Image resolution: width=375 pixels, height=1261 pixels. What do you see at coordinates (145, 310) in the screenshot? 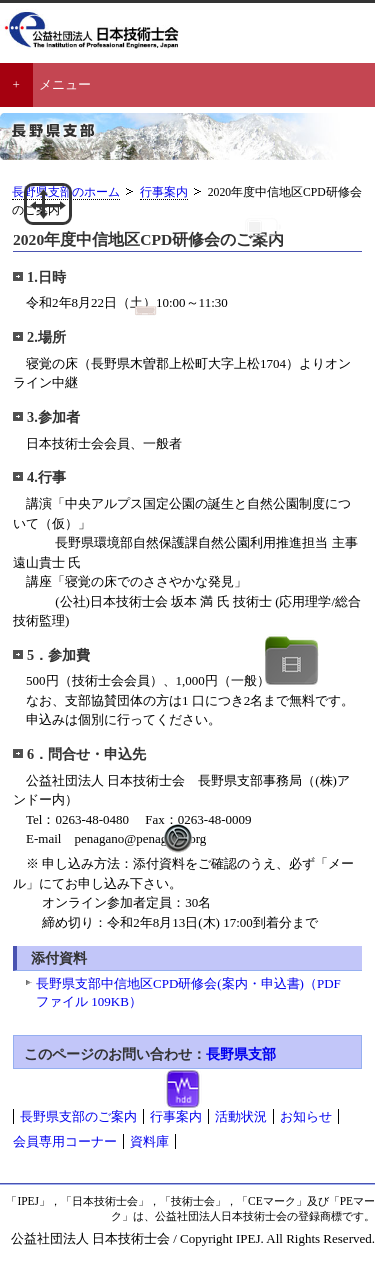
I see `apple magic keyboard with touch id in orange/pink` at bounding box center [145, 310].